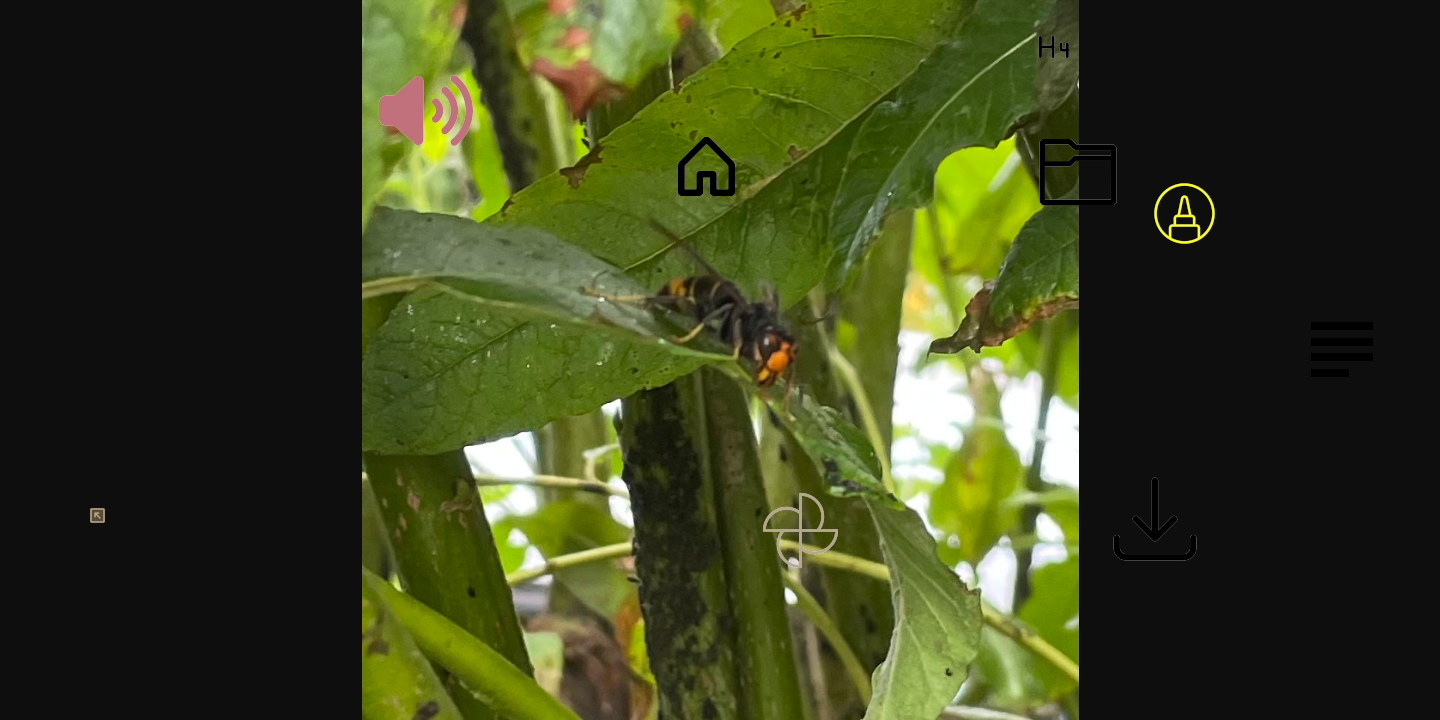 This screenshot has height=720, width=1440. What do you see at coordinates (1053, 47) in the screenshot?
I see `format text as heading level 4` at bounding box center [1053, 47].